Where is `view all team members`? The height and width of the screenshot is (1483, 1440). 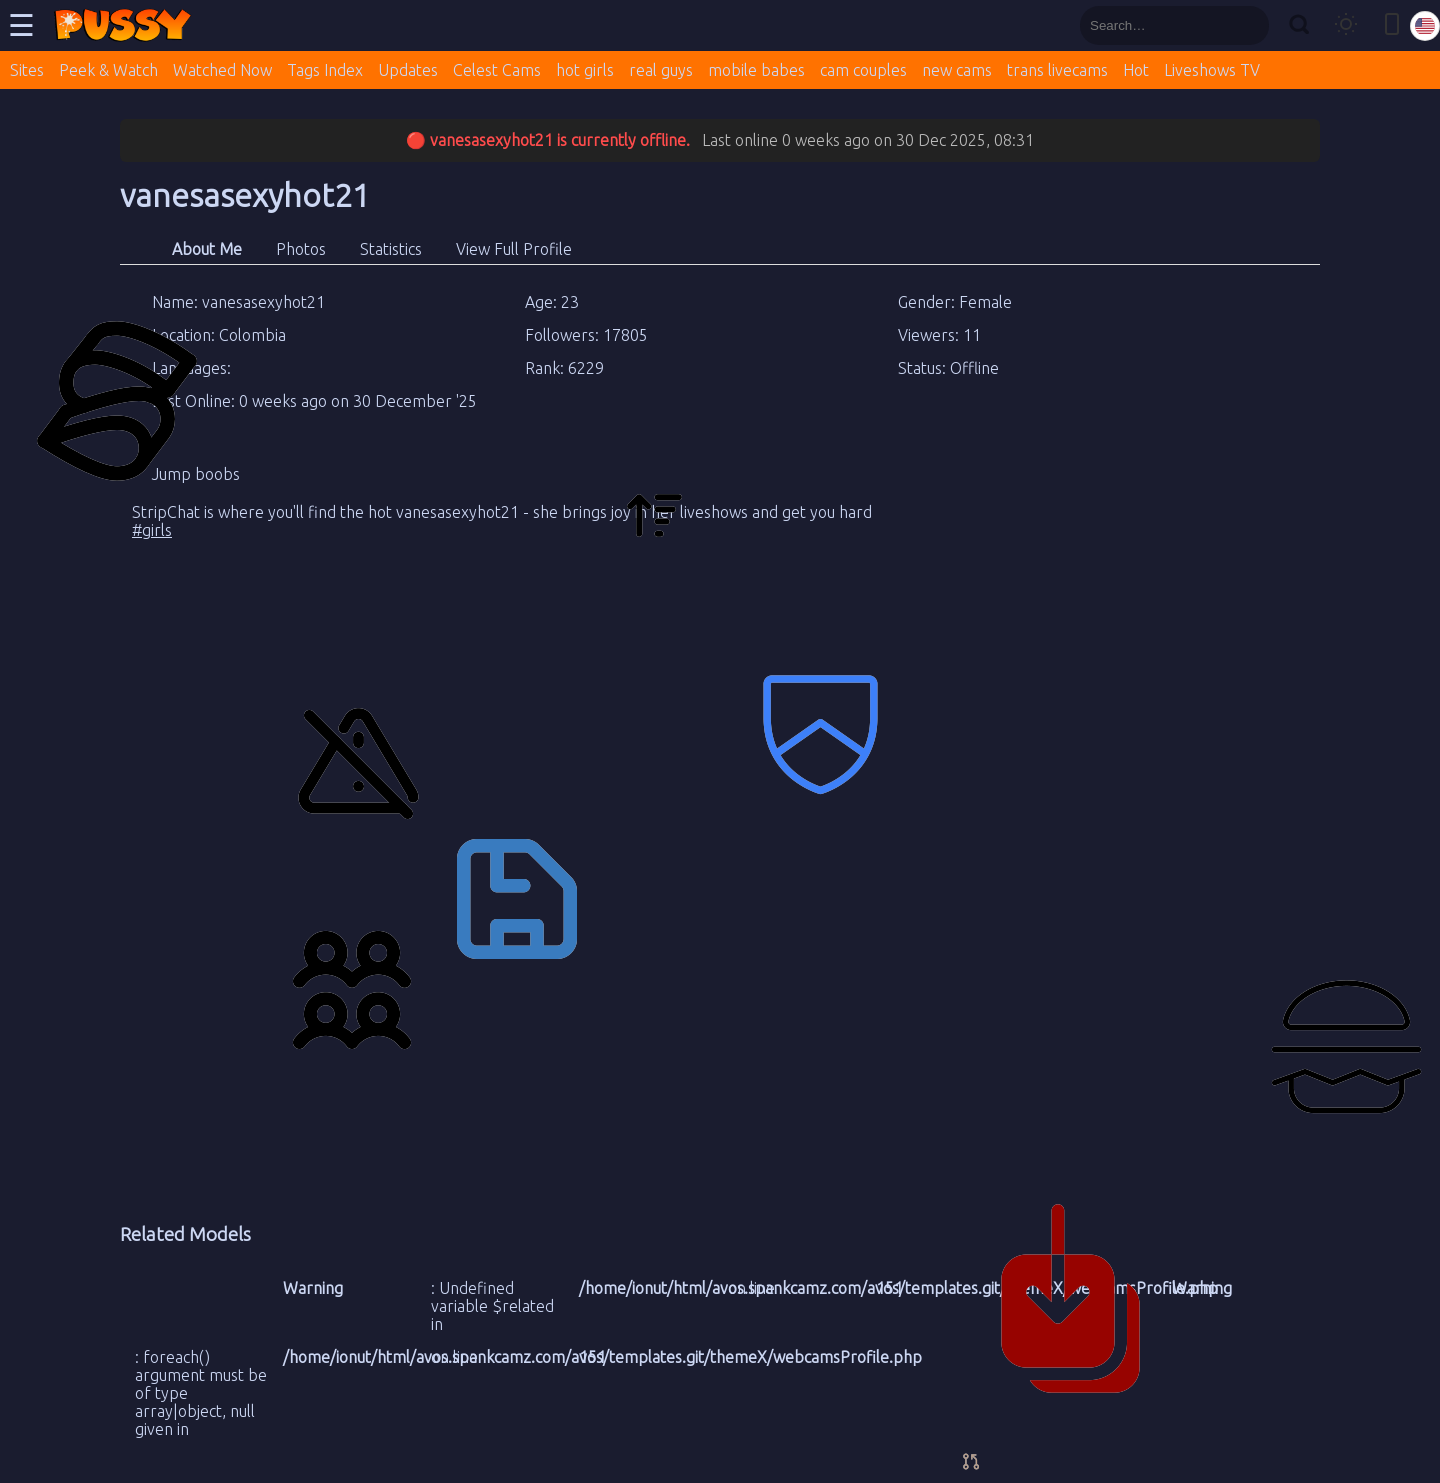
view all team members is located at coordinates (352, 990).